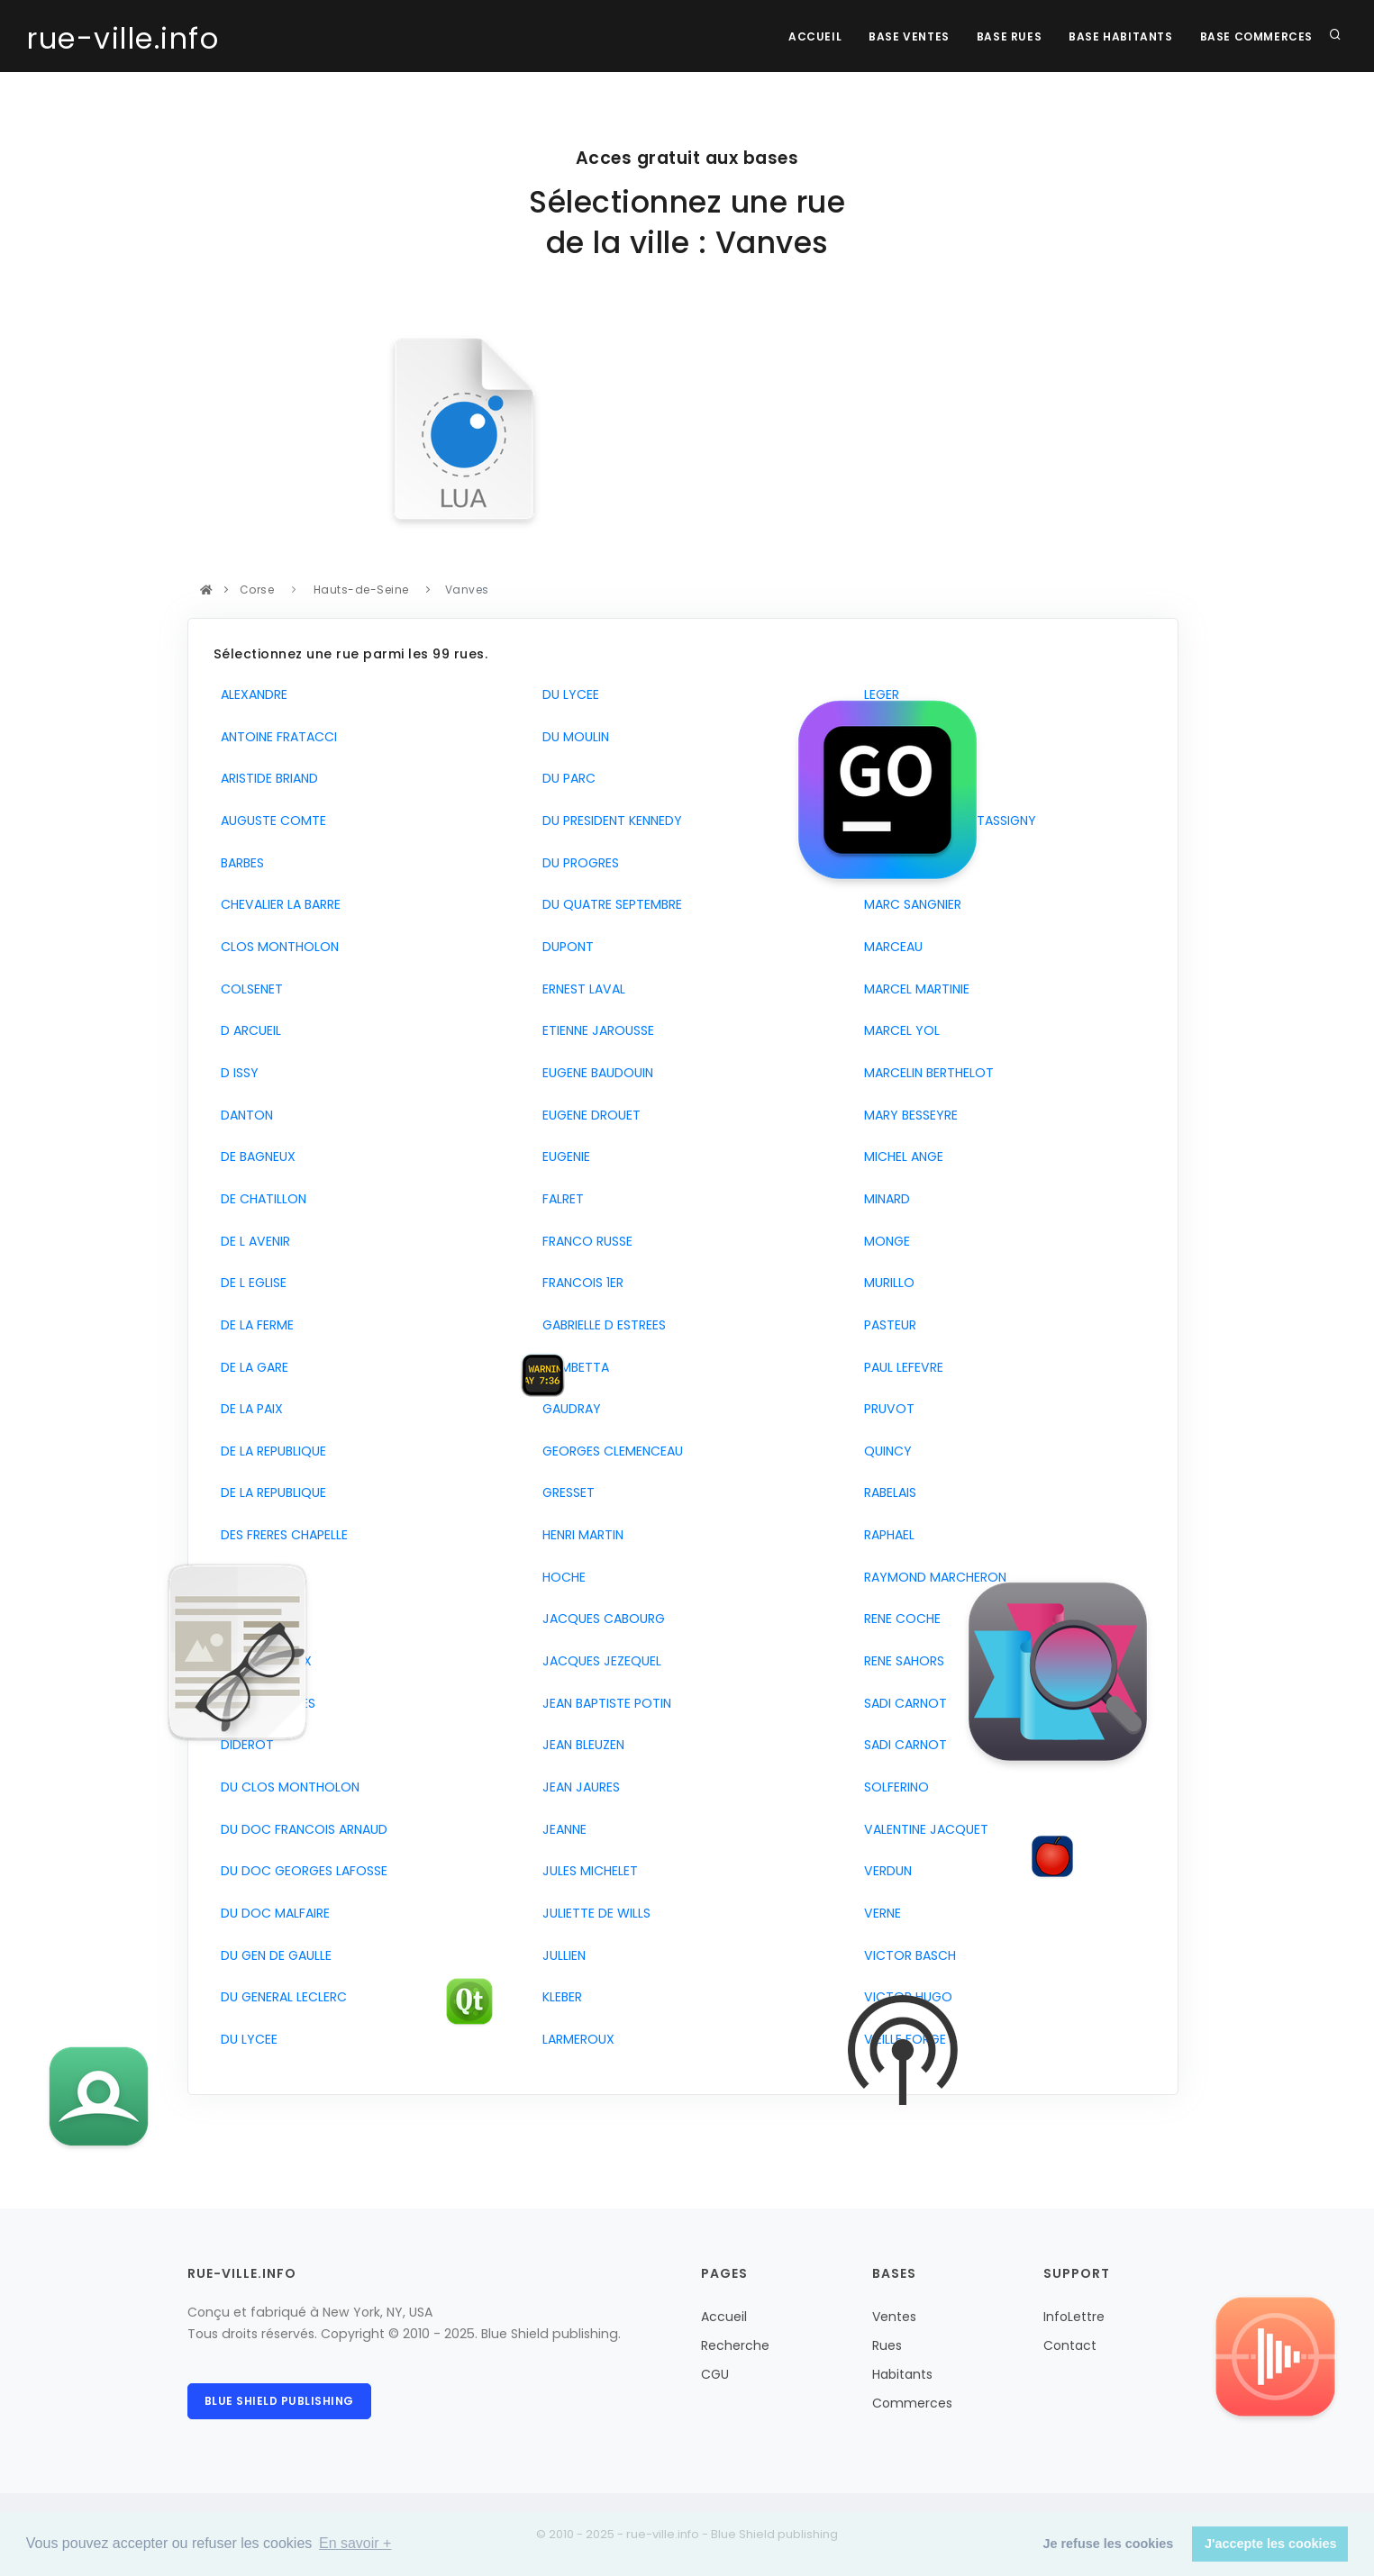 The height and width of the screenshot is (2576, 1374). Describe the element at coordinates (98, 2096) in the screenshot. I see `open renderdoc graphics debugging application` at that location.